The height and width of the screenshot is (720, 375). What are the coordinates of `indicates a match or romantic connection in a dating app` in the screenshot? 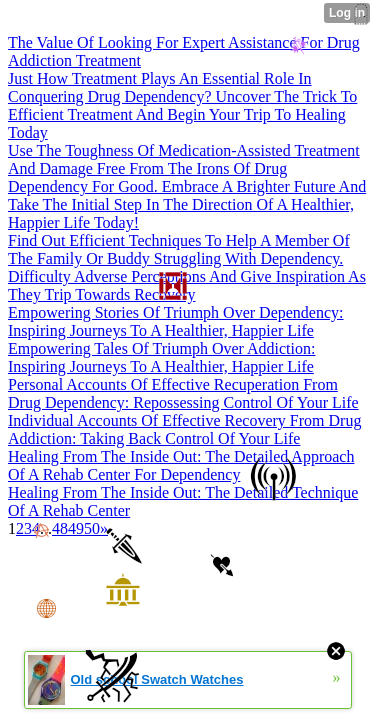 It's located at (222, 565).